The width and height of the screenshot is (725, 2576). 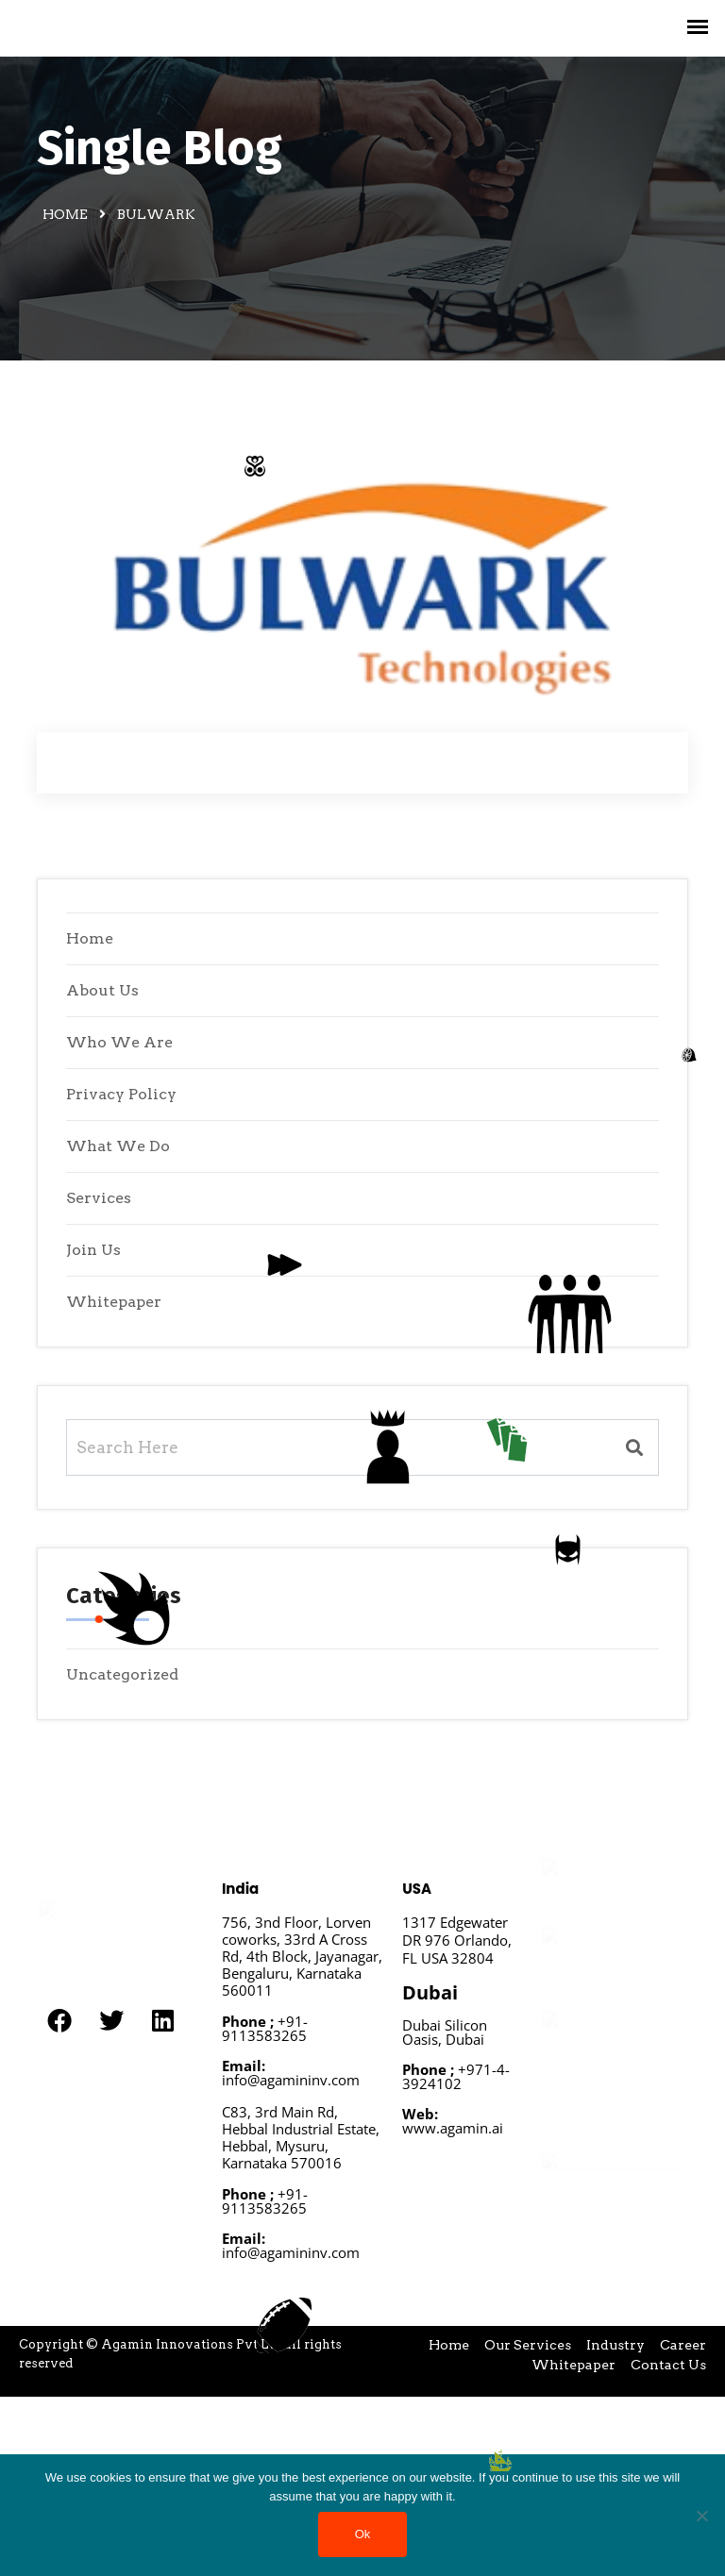 What do you see at coordinates (255, 466) in the screenshot?
I see `decorative abstract symbol or ornament` at bounding box center [255, 466].